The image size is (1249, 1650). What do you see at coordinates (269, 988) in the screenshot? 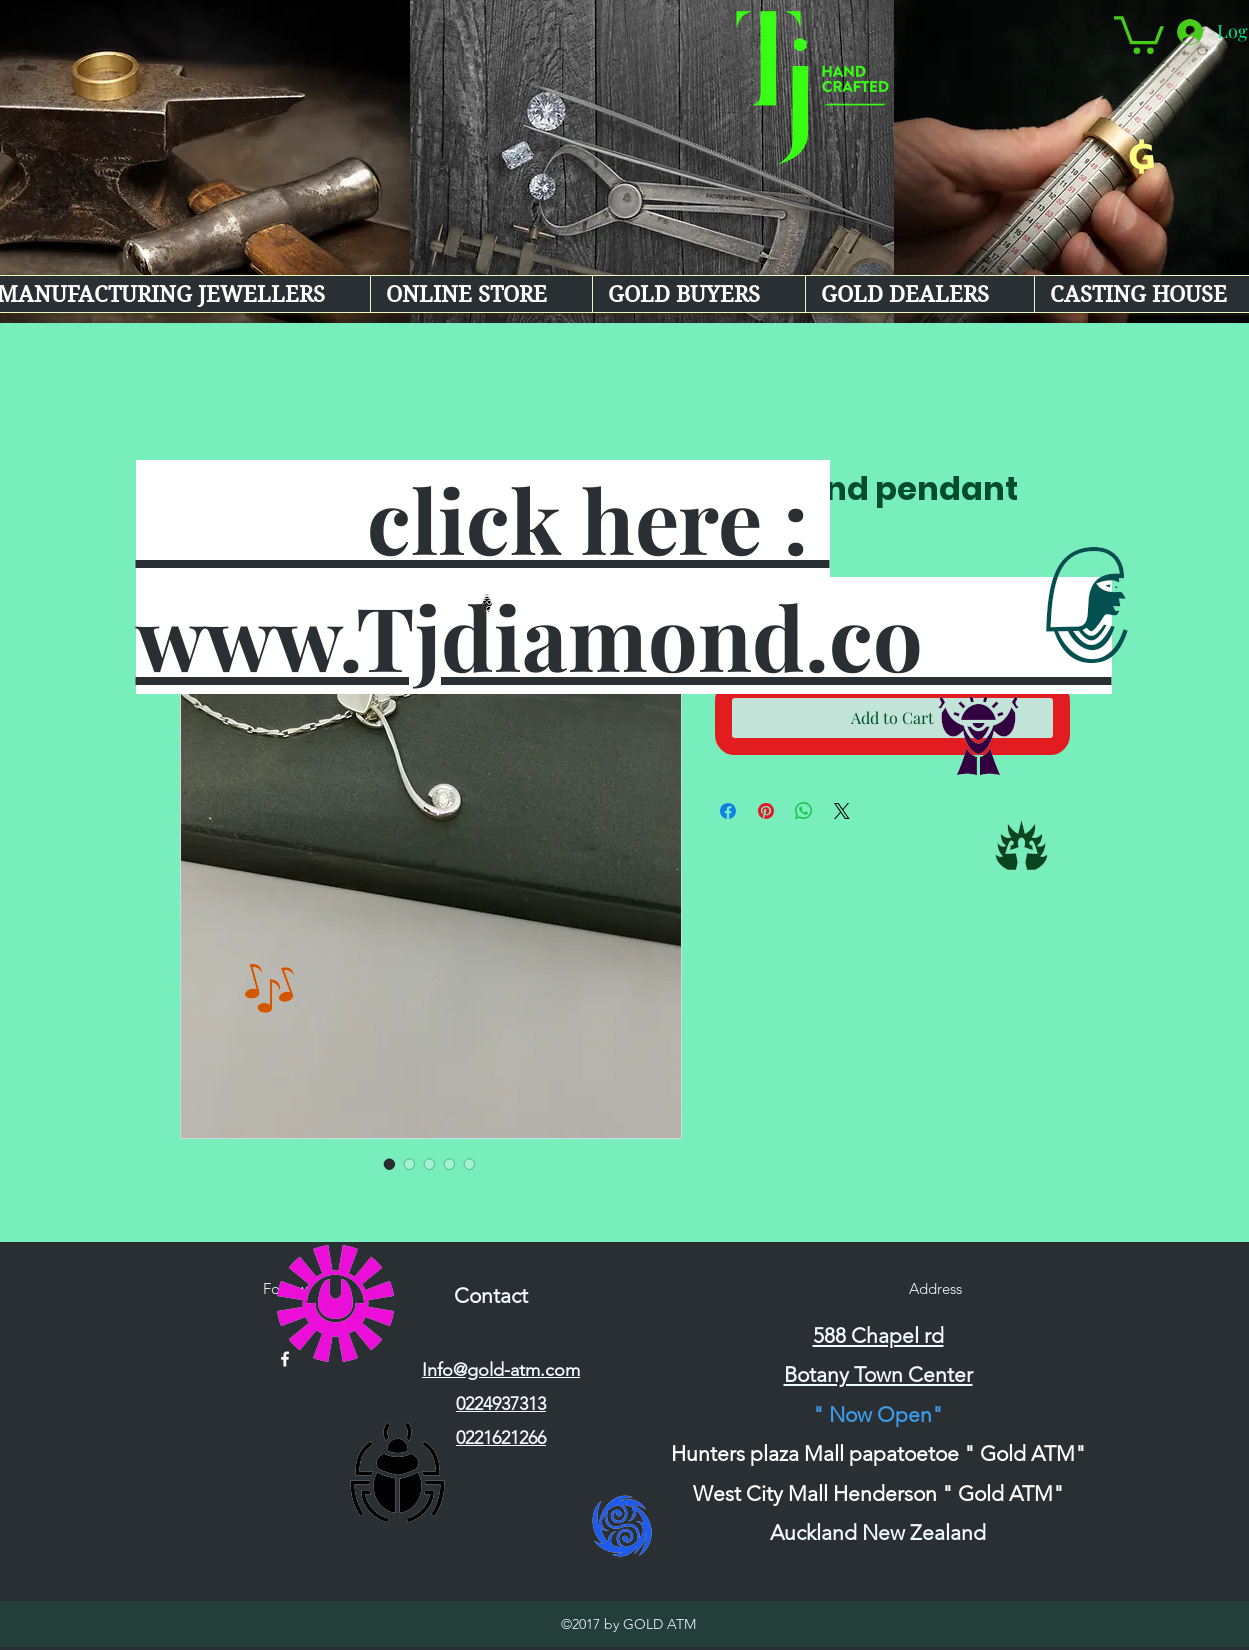
I see `access music or audio player` at bounding box center [269, 988].